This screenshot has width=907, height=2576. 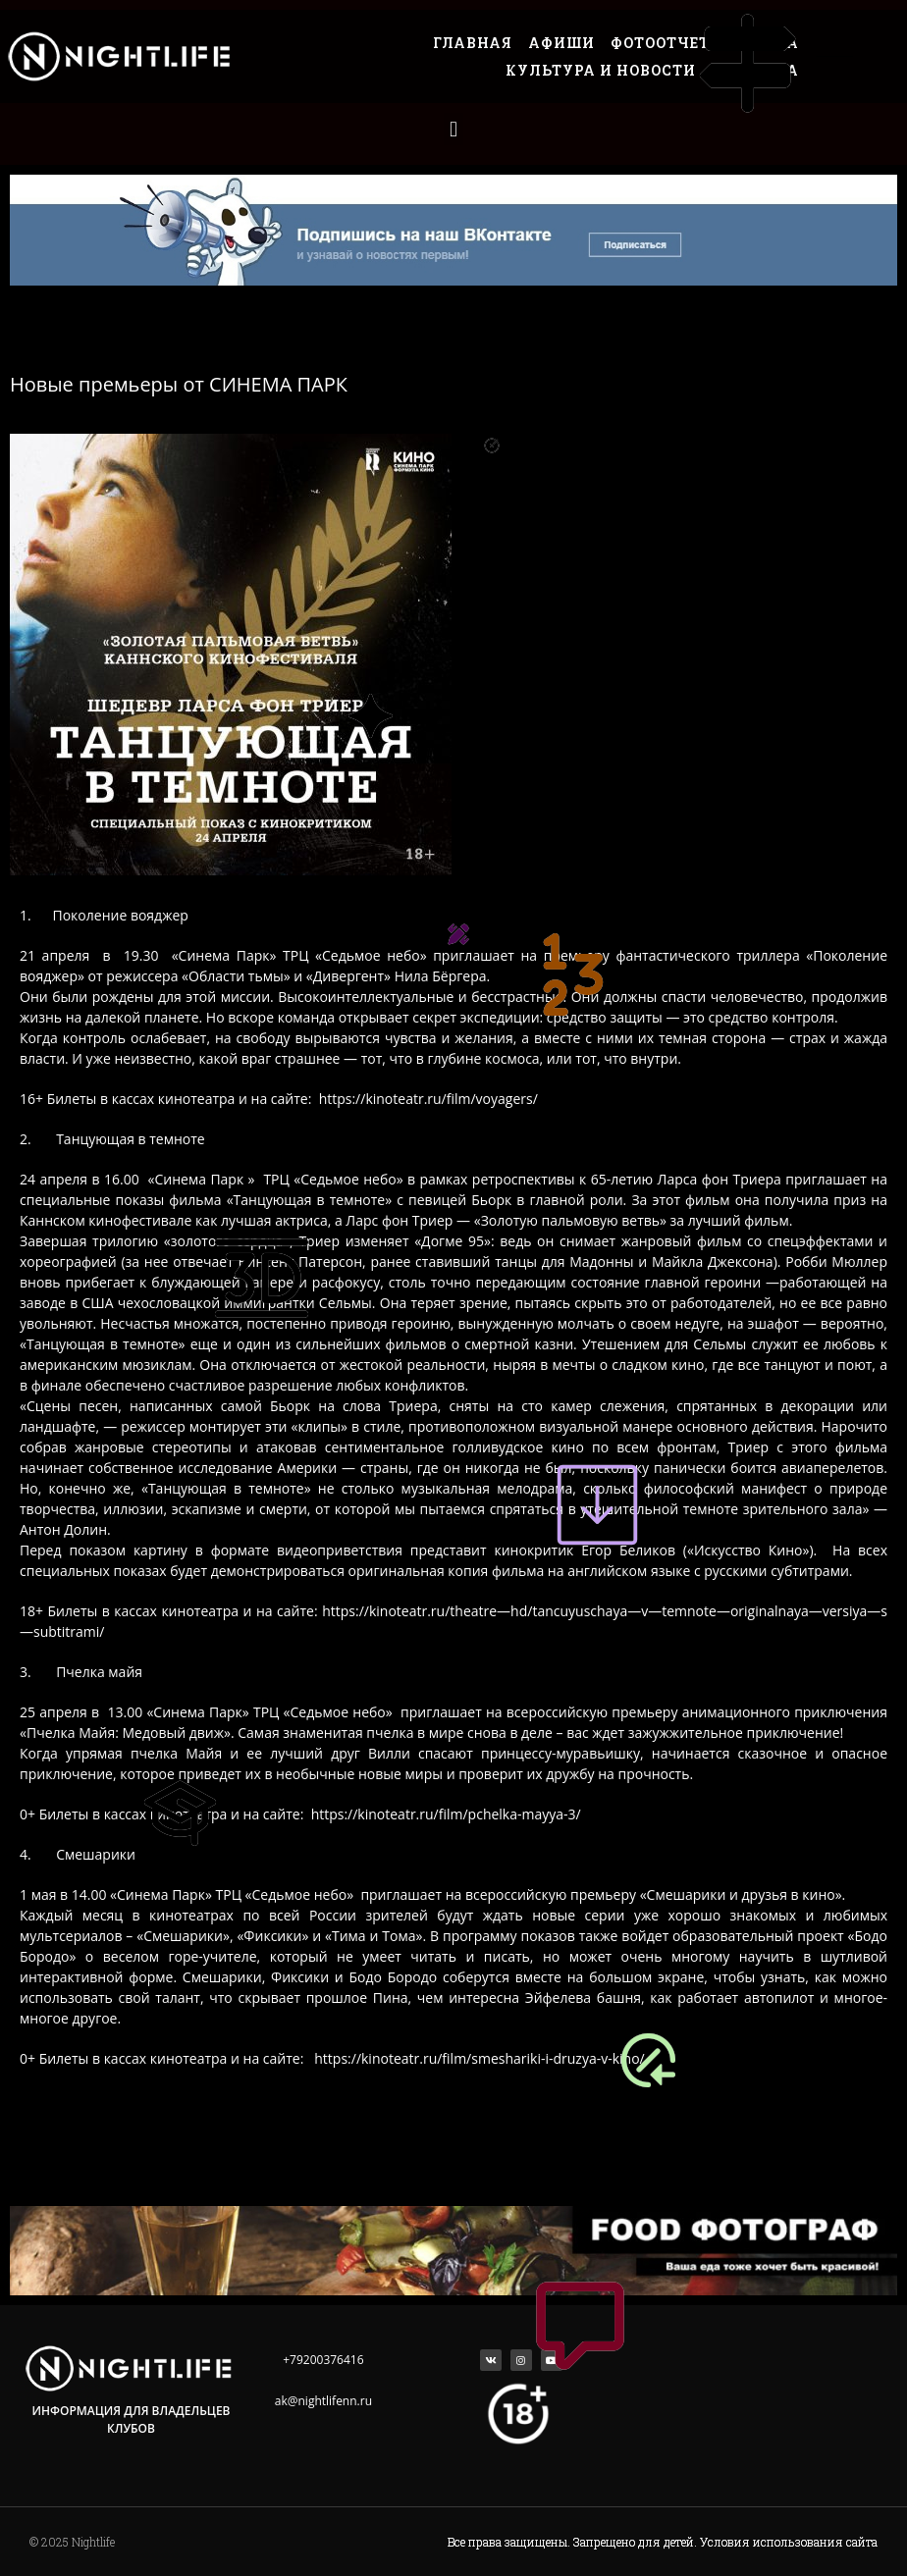 What do you see at coordinates (569, 974) in the screenshot?
I see `toggle numbered list formatting` at bounding box center [569, 974].